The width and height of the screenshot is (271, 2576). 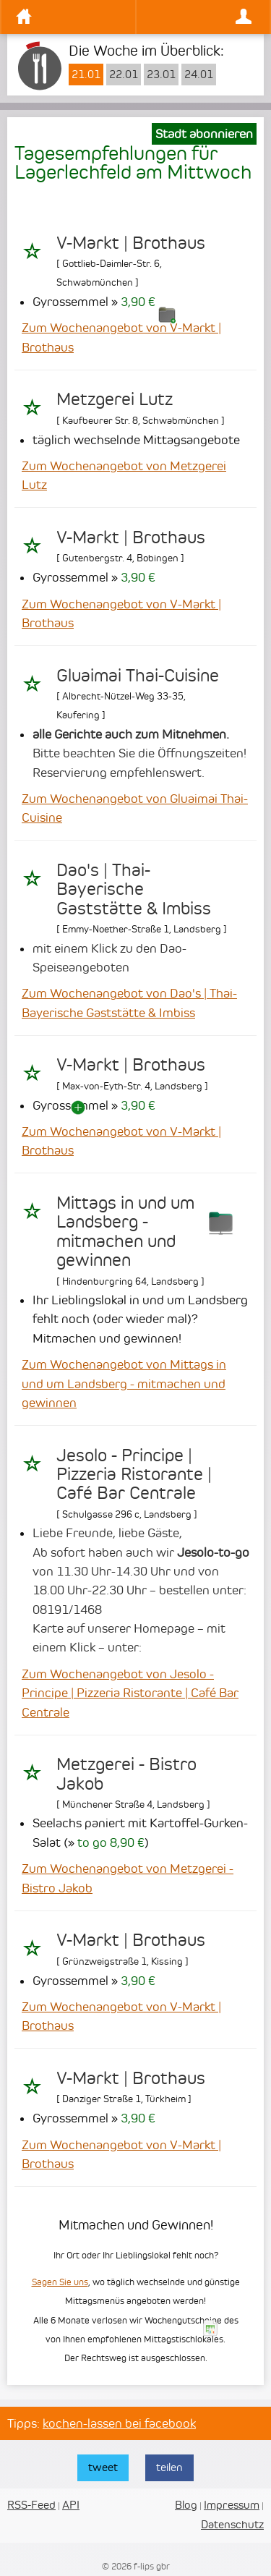 What do you see at coordinates (167, 315) in the screenshot?
I see `create a new folder` at bounding box center [167, 315].